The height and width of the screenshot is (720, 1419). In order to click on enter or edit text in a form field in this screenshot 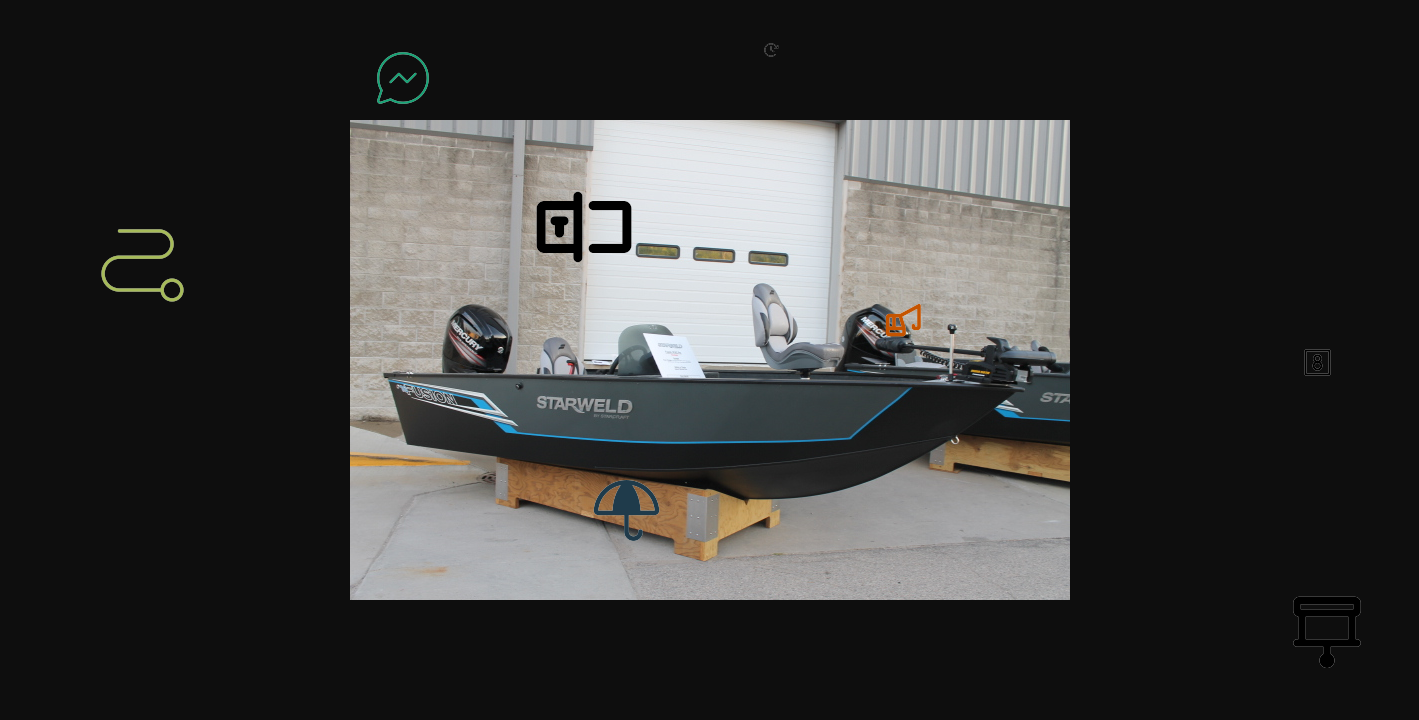, I will do `click(584, 227)`.